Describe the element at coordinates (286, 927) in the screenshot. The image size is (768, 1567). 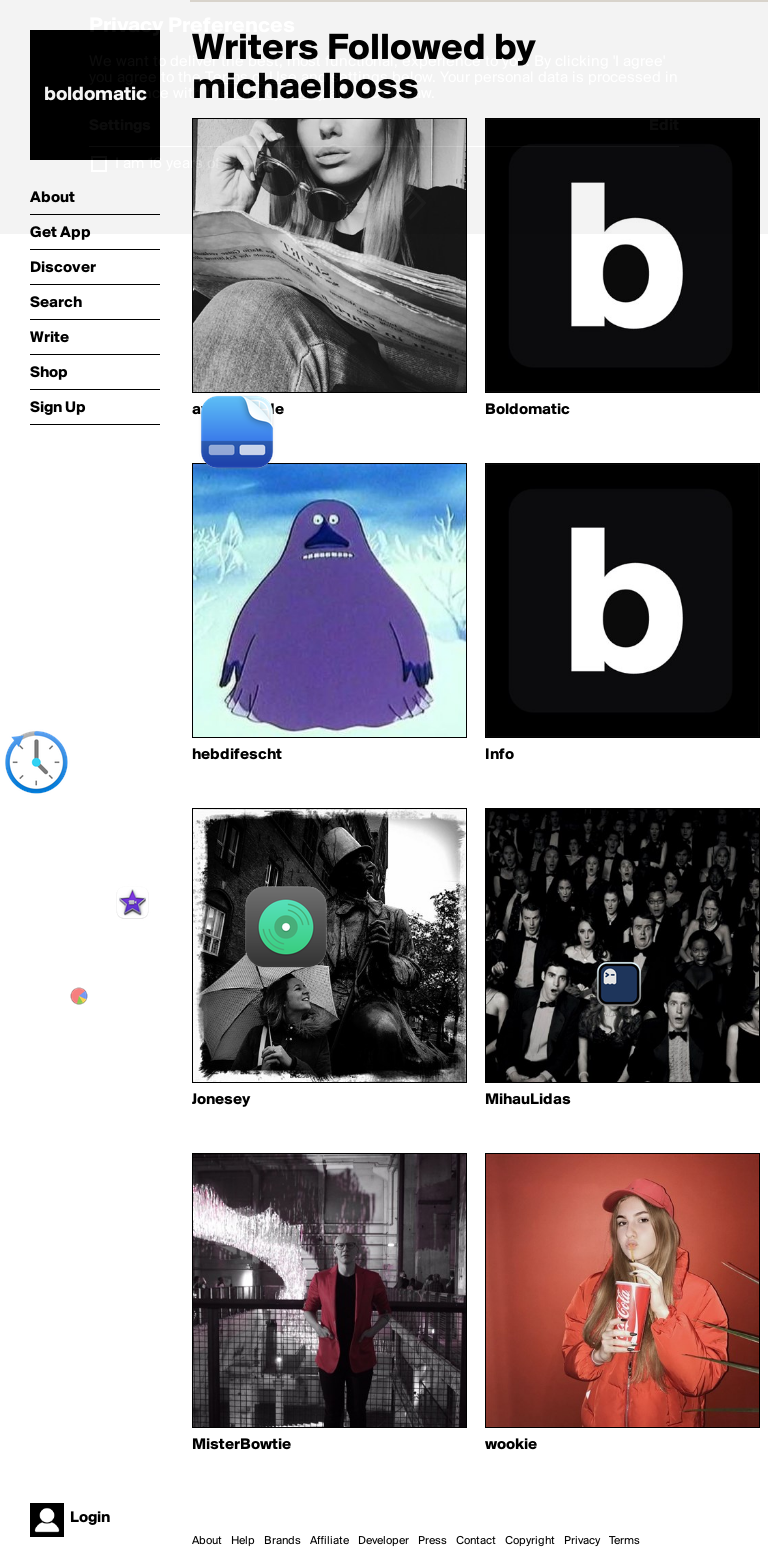
I see `open g4music app` at that location.